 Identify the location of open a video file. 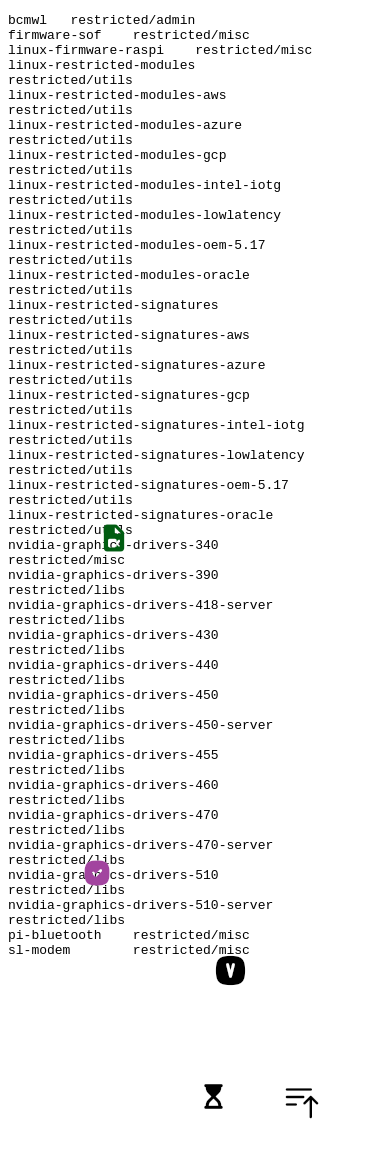
(114, 538).